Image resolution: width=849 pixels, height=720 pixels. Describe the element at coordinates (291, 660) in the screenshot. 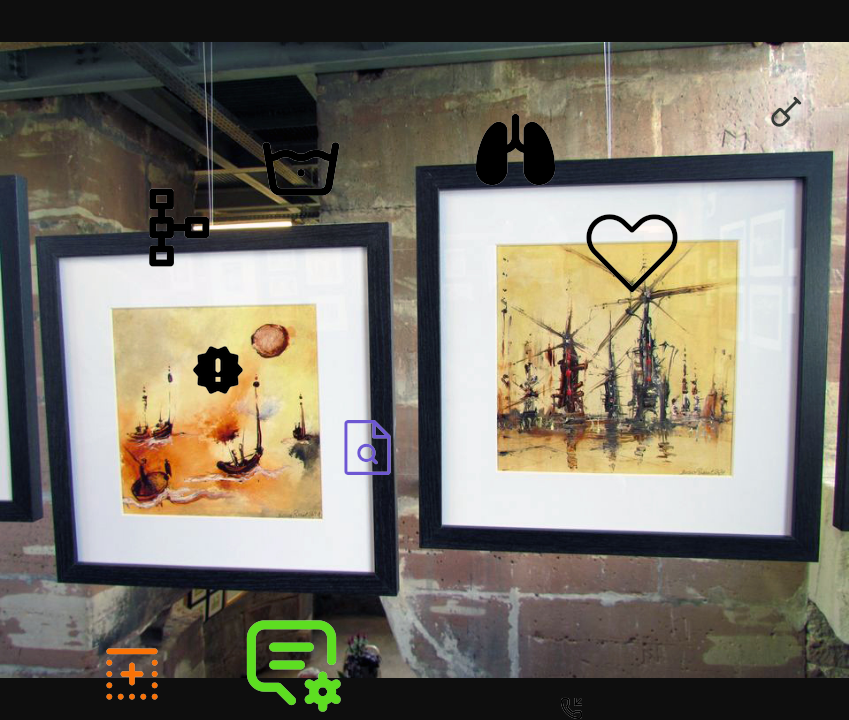

I see `access message settings` at that location.